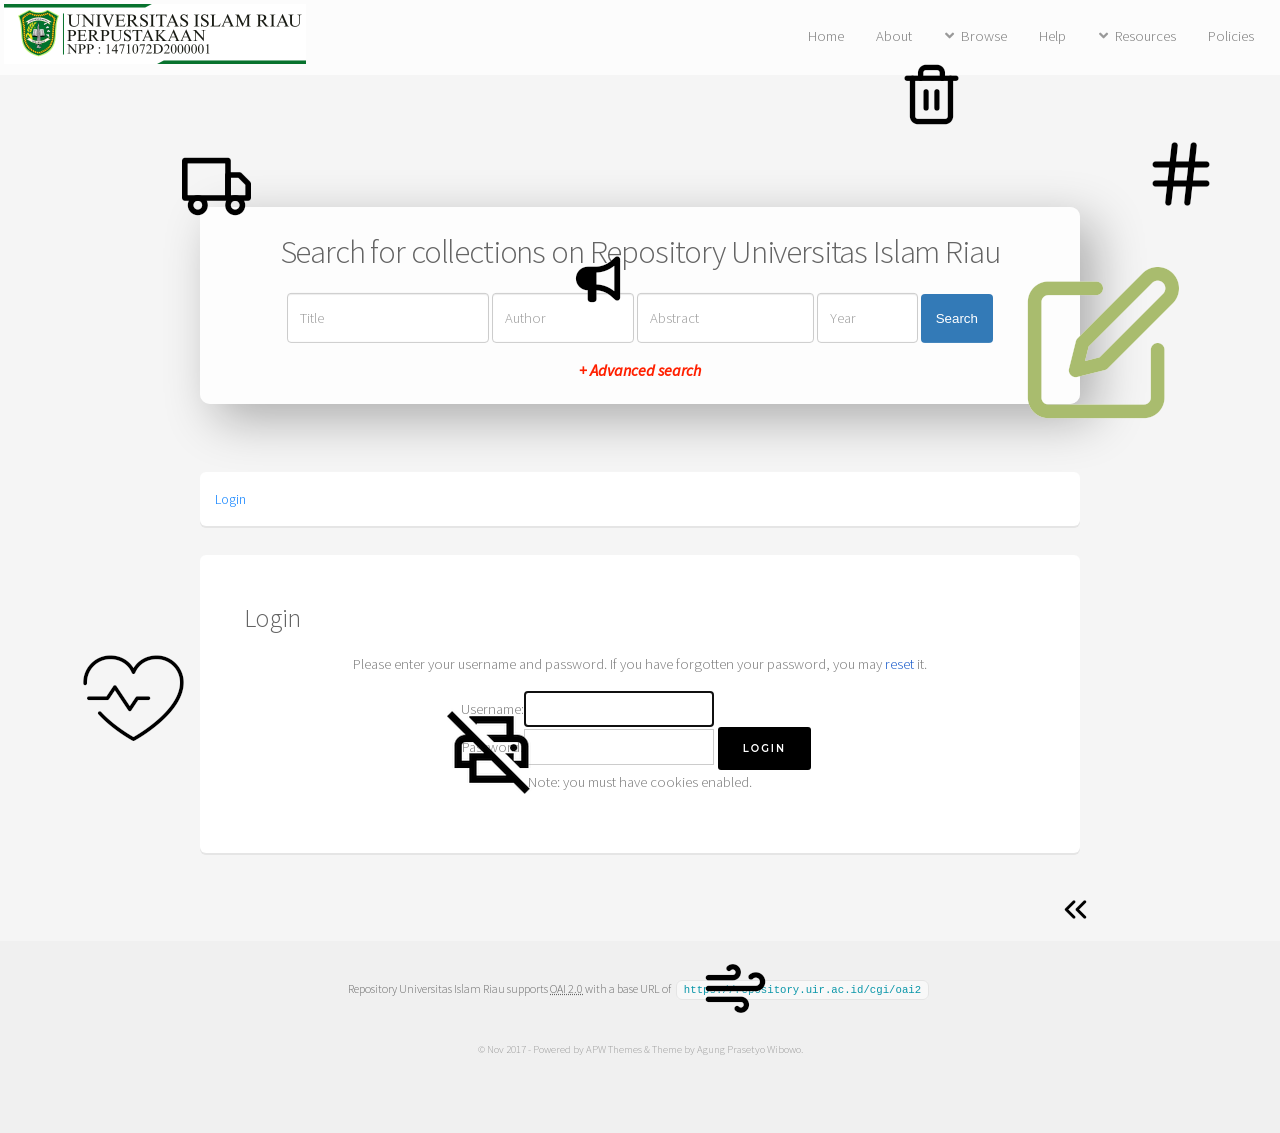 This screenshot has width=1280, height=1133. I want to click on track your delivery status, so click(216, 186).